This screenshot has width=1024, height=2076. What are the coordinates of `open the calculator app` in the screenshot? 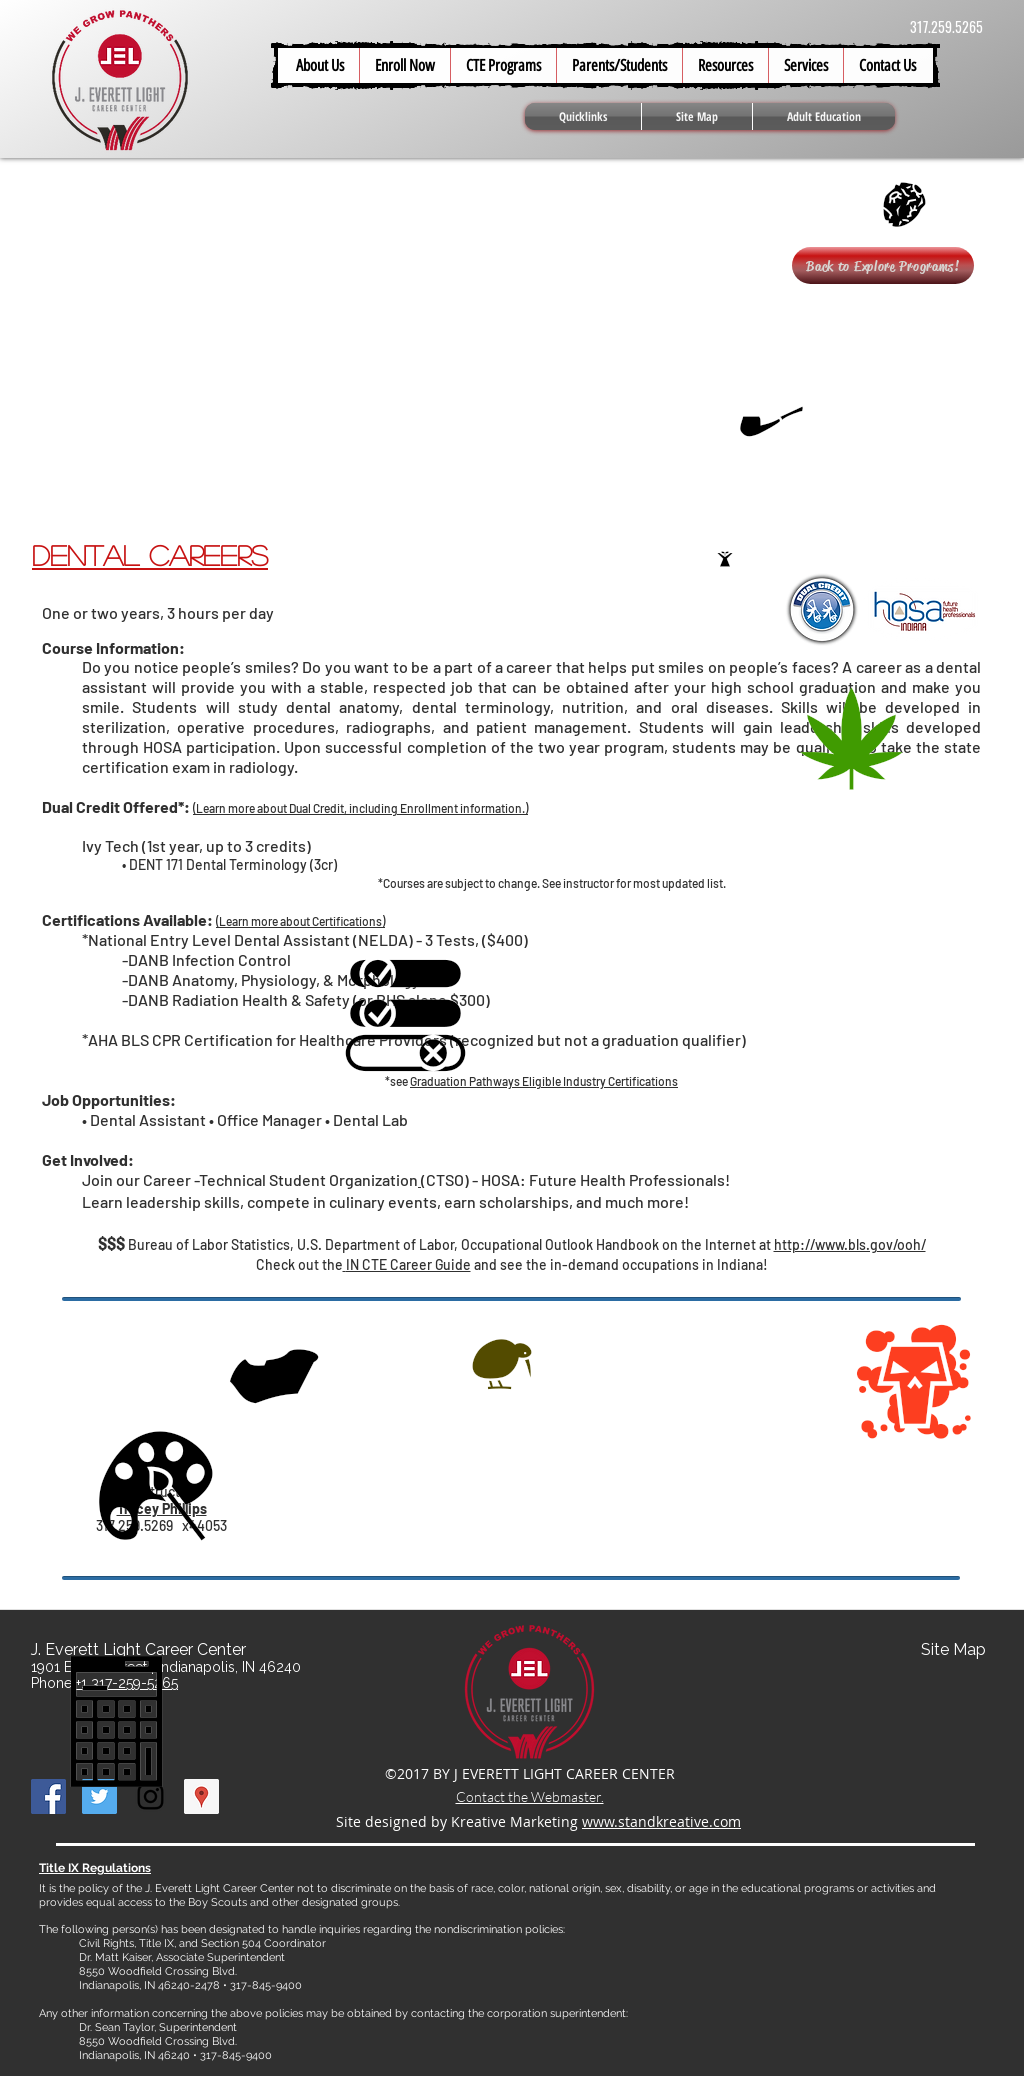 It's located at (116, 1721).